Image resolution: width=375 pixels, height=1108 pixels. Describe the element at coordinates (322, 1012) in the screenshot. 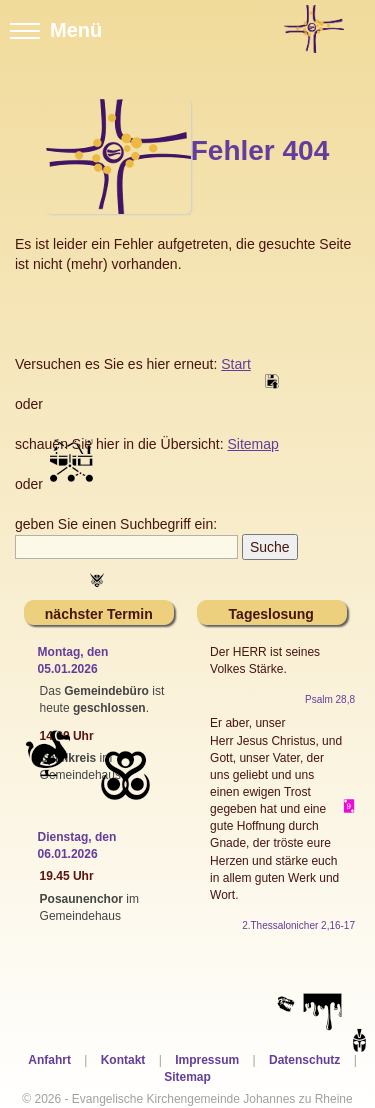

I see `indicates blood or gore content warning` at that location.